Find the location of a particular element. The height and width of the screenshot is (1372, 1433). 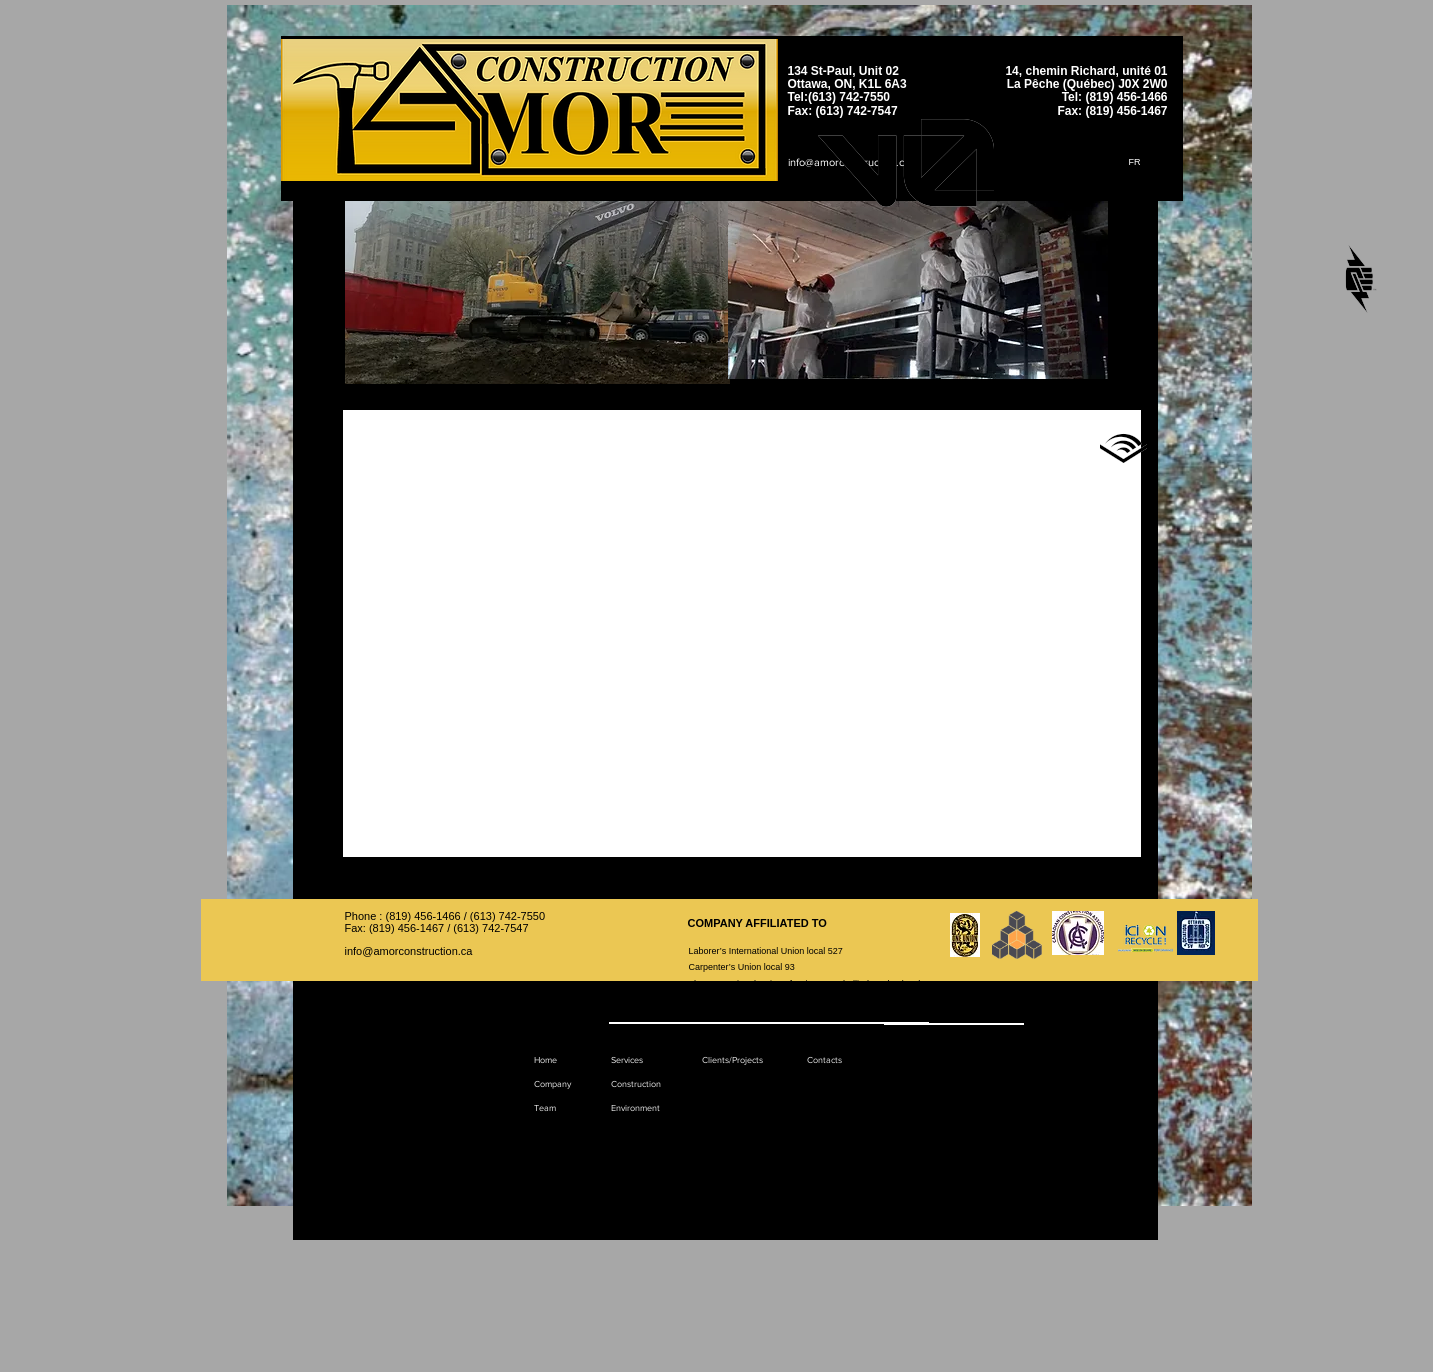

v0 by Vercel logo is located at coordinates (906, 163).